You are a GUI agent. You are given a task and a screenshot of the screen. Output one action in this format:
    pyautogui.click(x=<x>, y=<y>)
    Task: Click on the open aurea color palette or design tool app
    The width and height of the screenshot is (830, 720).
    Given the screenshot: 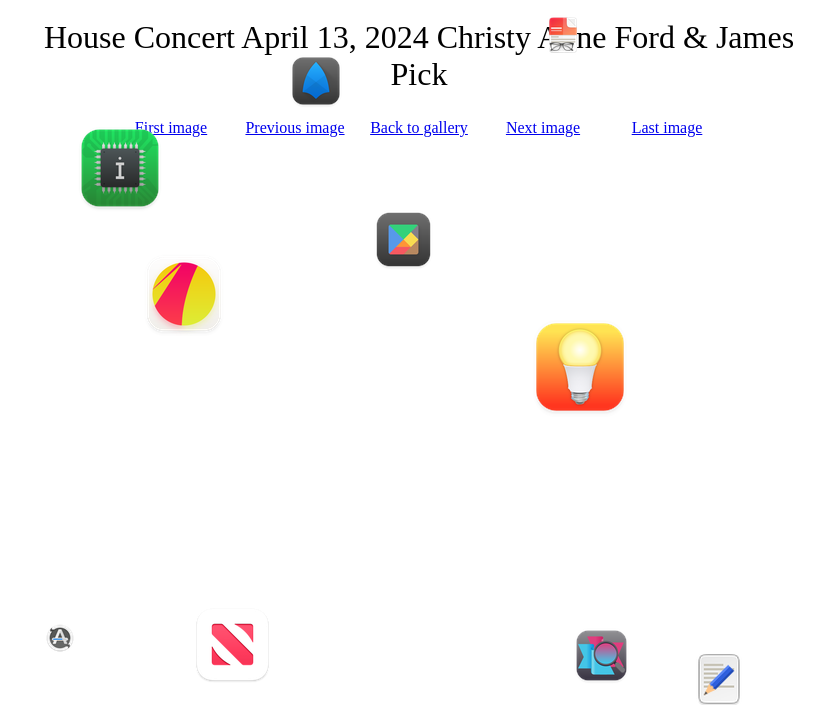 What is the action you would take?
    pyautogui.click(x=601, y=655)
    